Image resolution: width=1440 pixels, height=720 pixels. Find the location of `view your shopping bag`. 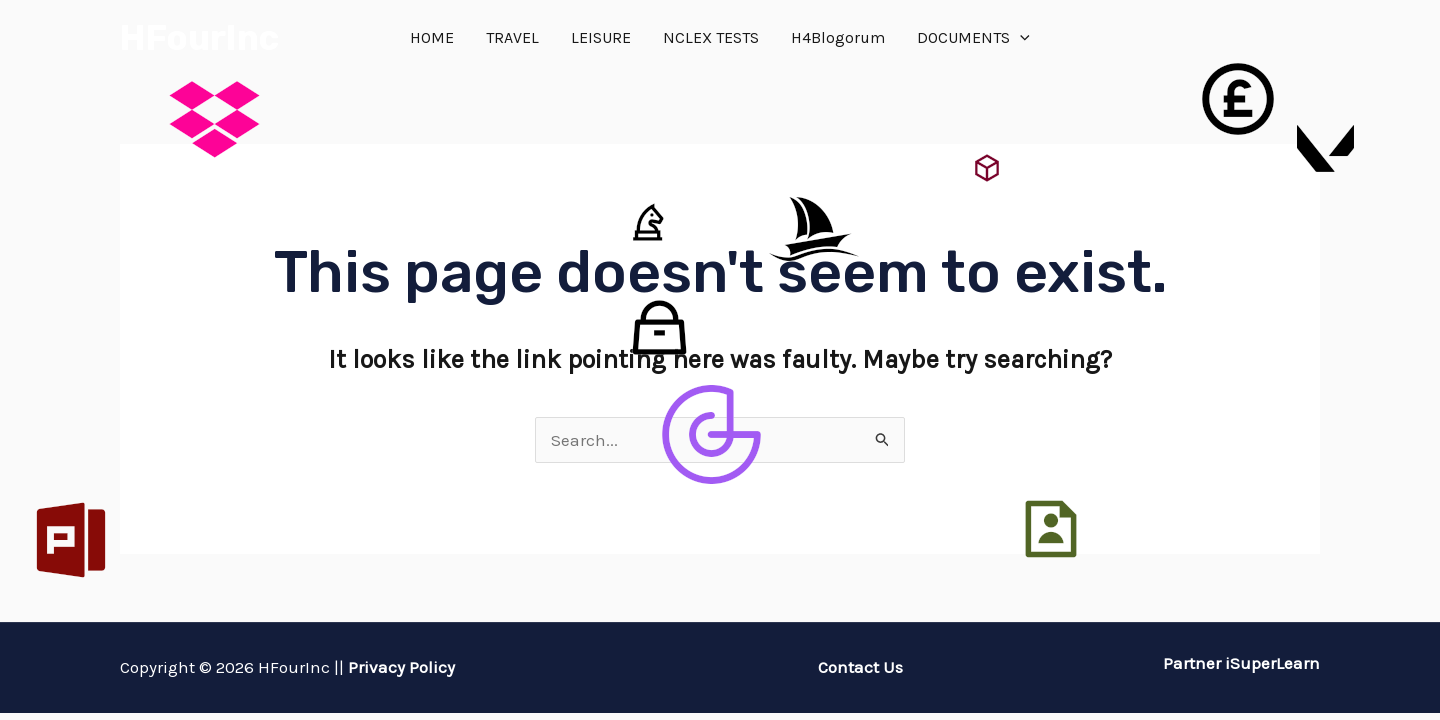

view your shopping bag is located at coordinates (659, 327).